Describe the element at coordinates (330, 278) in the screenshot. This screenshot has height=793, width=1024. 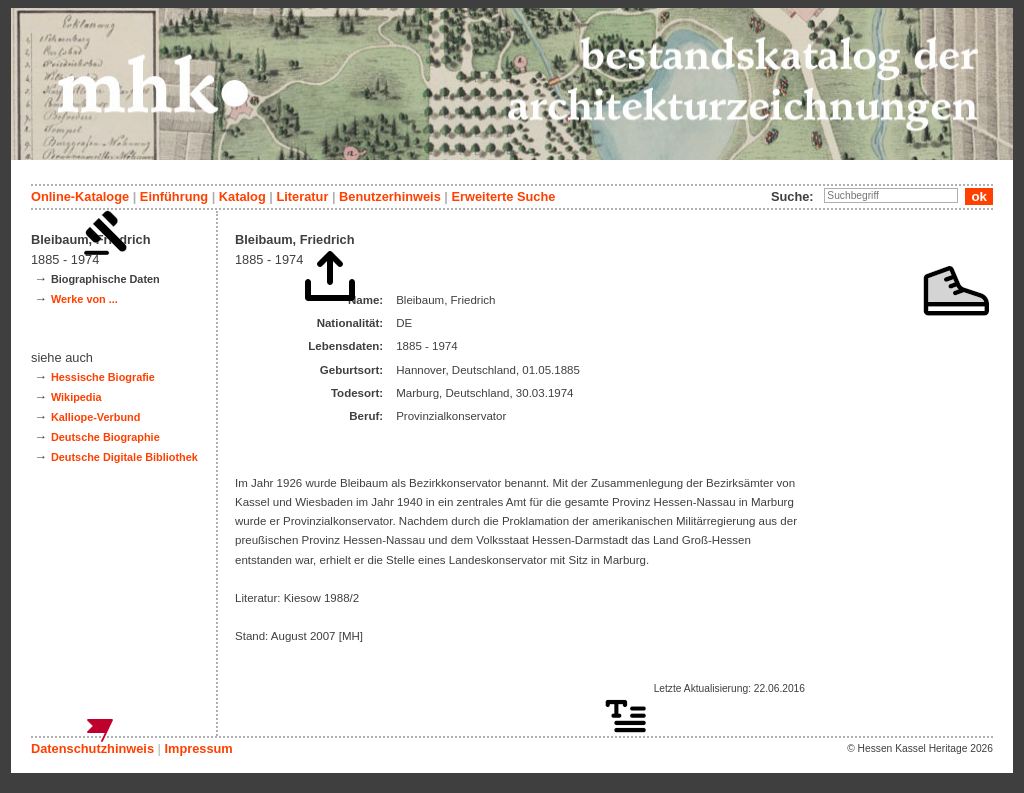
I see `upload a file or document` at that location.